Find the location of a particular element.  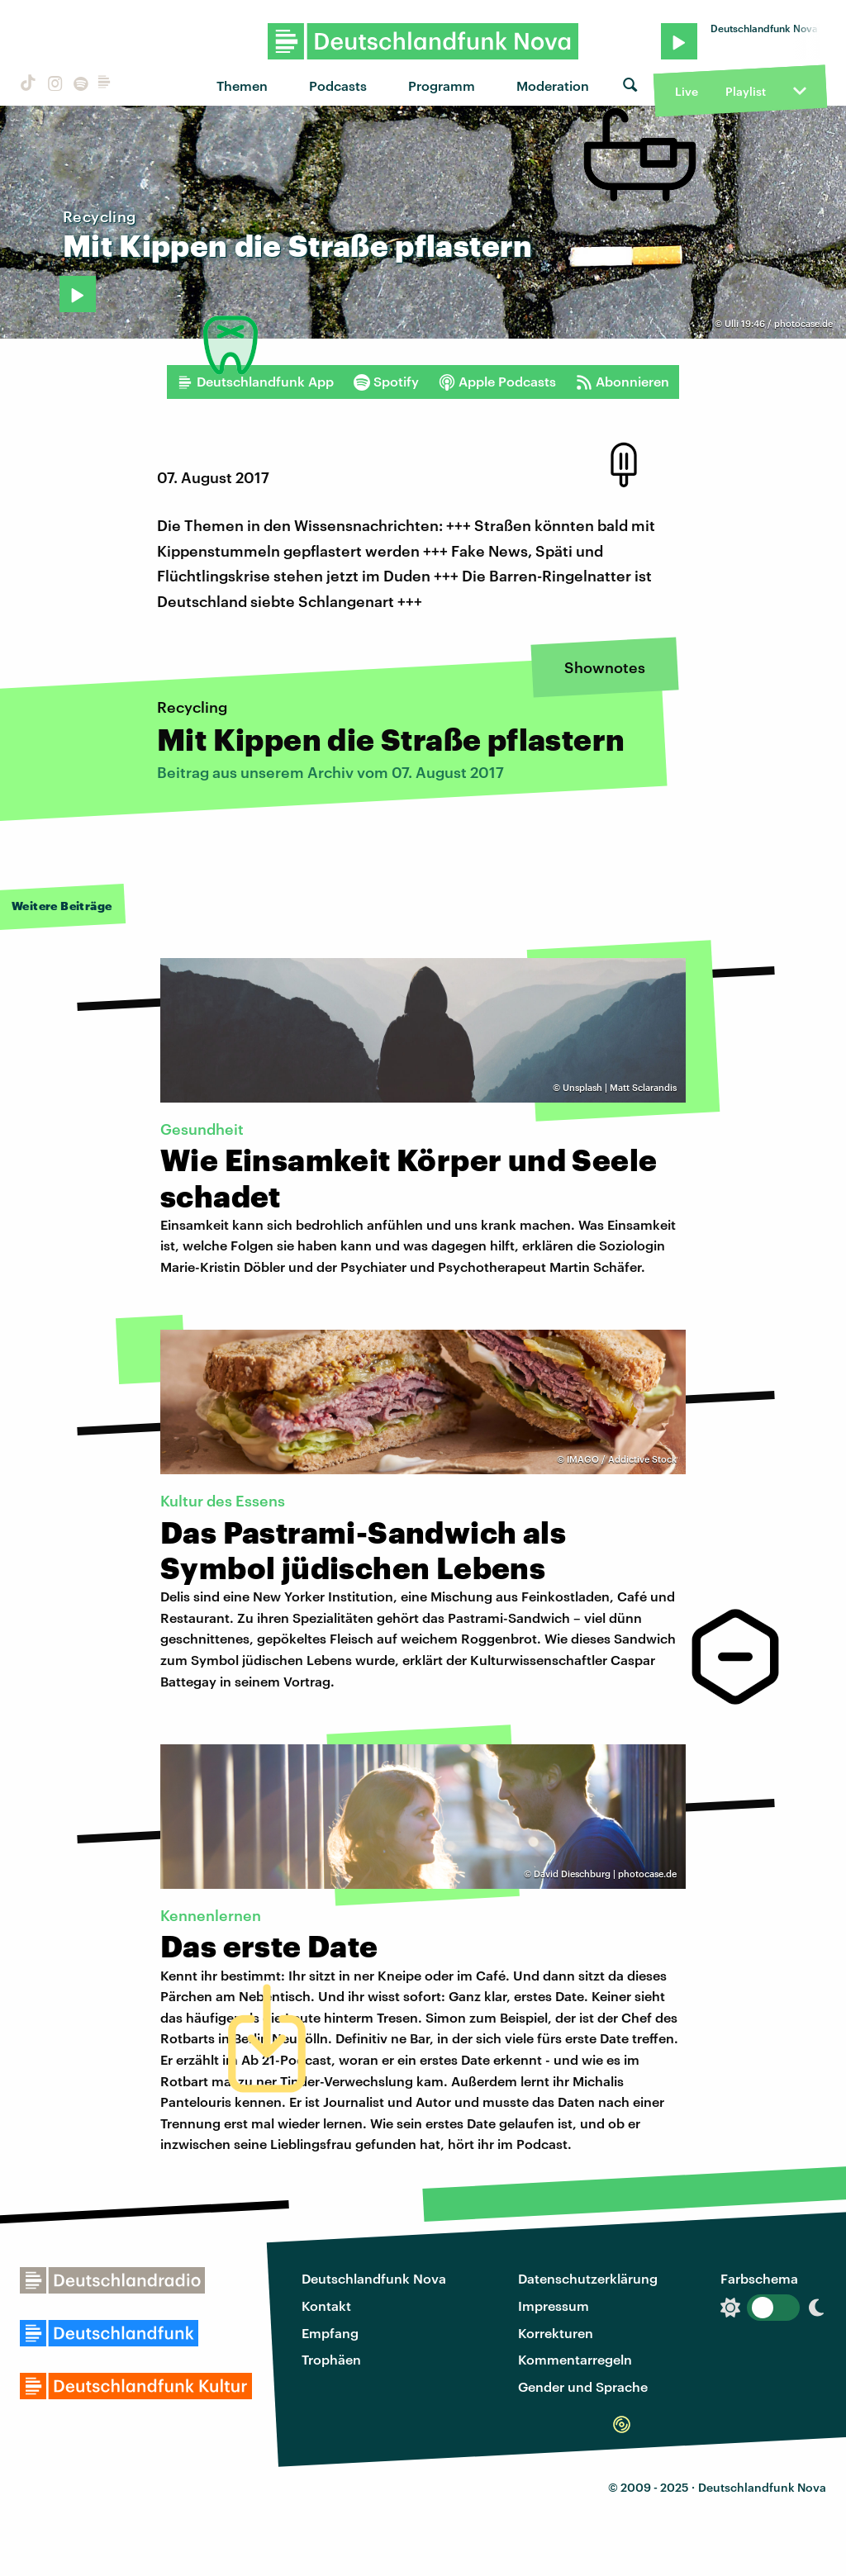

download file to device is located at coordinates (267, 2038).